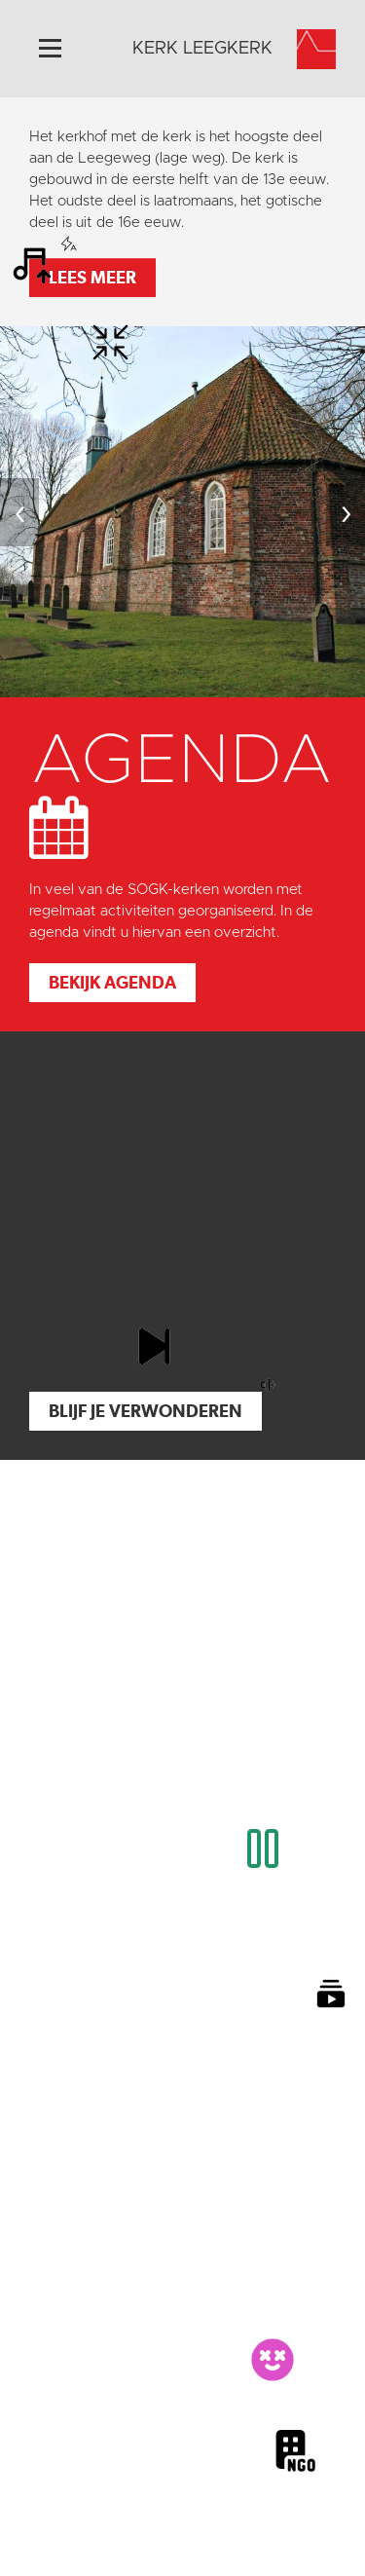 Image resolution: width=365 pixels, height=2576 pixels. What do you see at coordinates (263, 1848) in the screenshot?
I see `pause media playback` at bounding box center [263, 1848].